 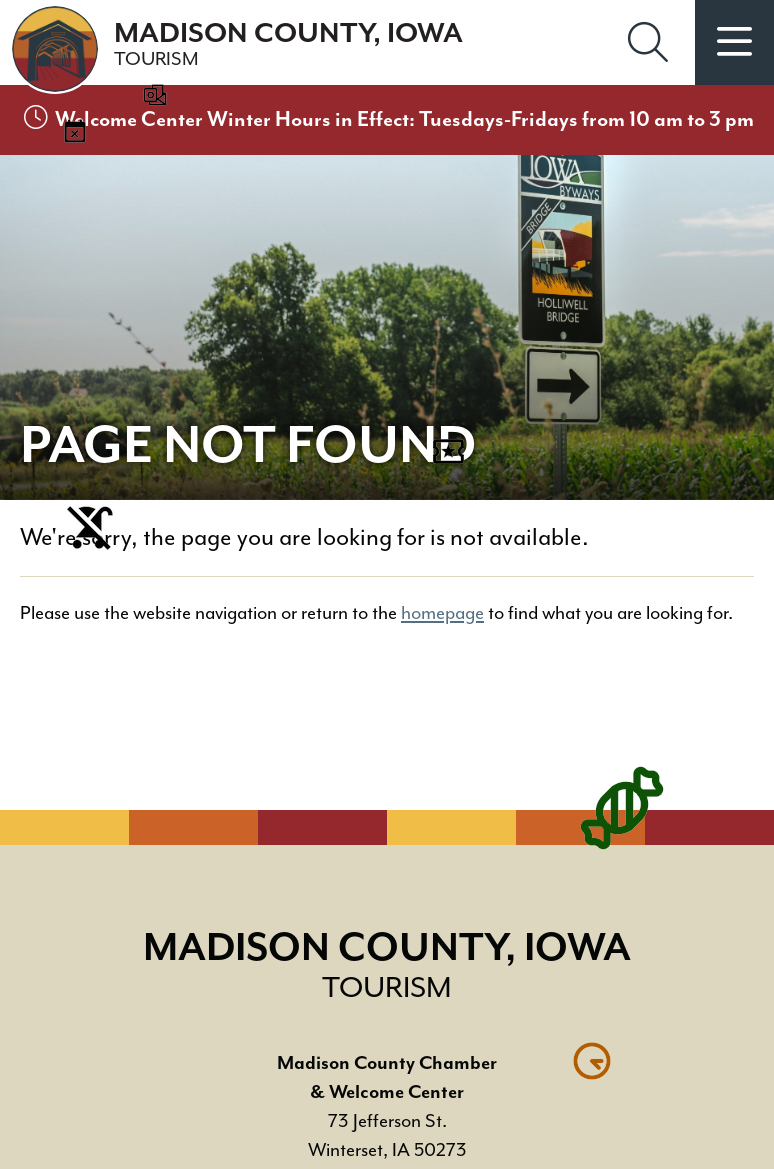 What do you see at coordinates (448, 451) in the screenshot?
I see `view local events or entertainment` at bounding box center [448, 451].